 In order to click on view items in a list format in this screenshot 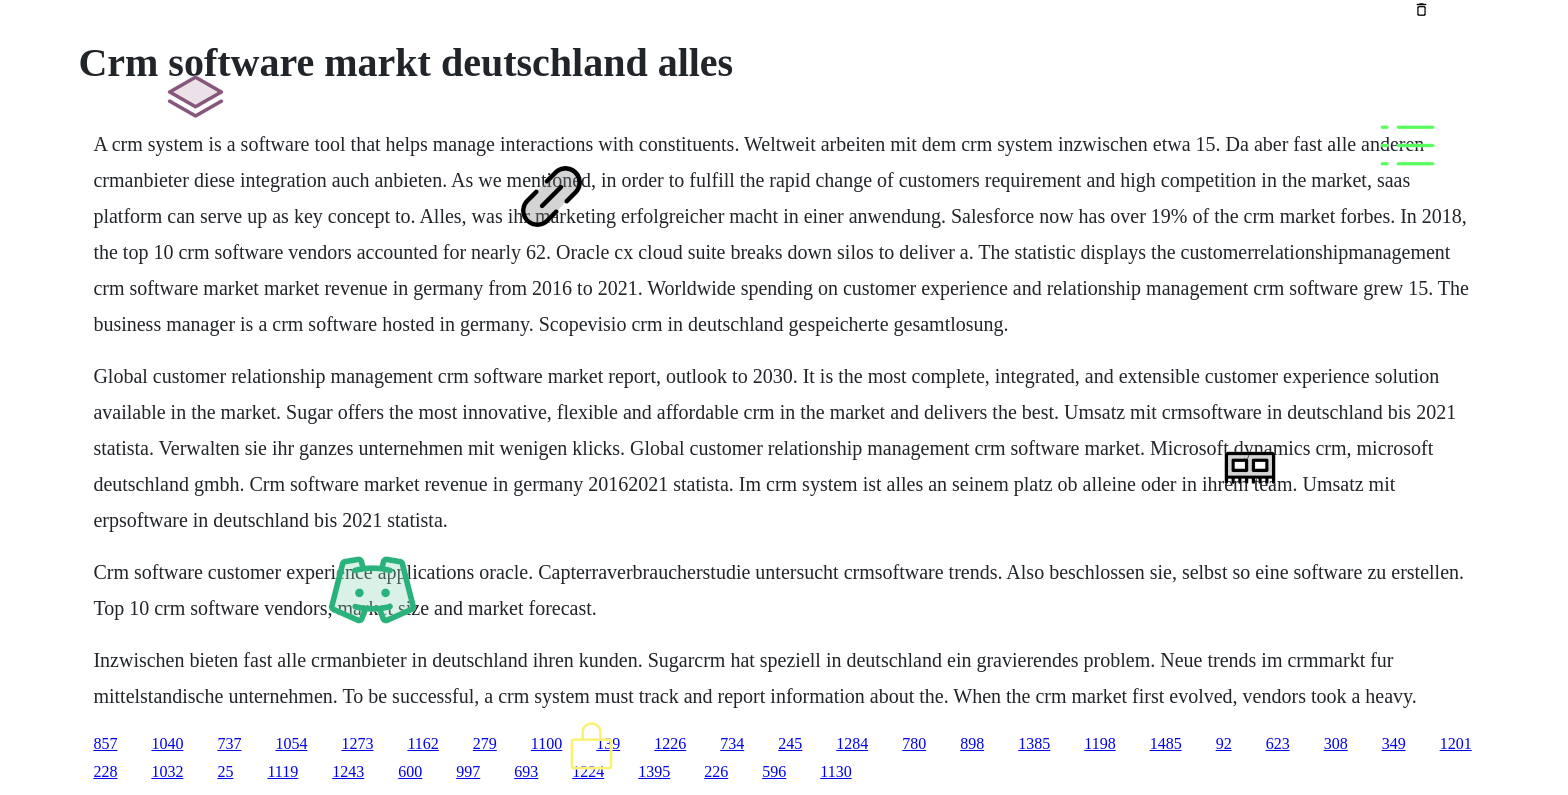, I will do `click(1407, 145)`.